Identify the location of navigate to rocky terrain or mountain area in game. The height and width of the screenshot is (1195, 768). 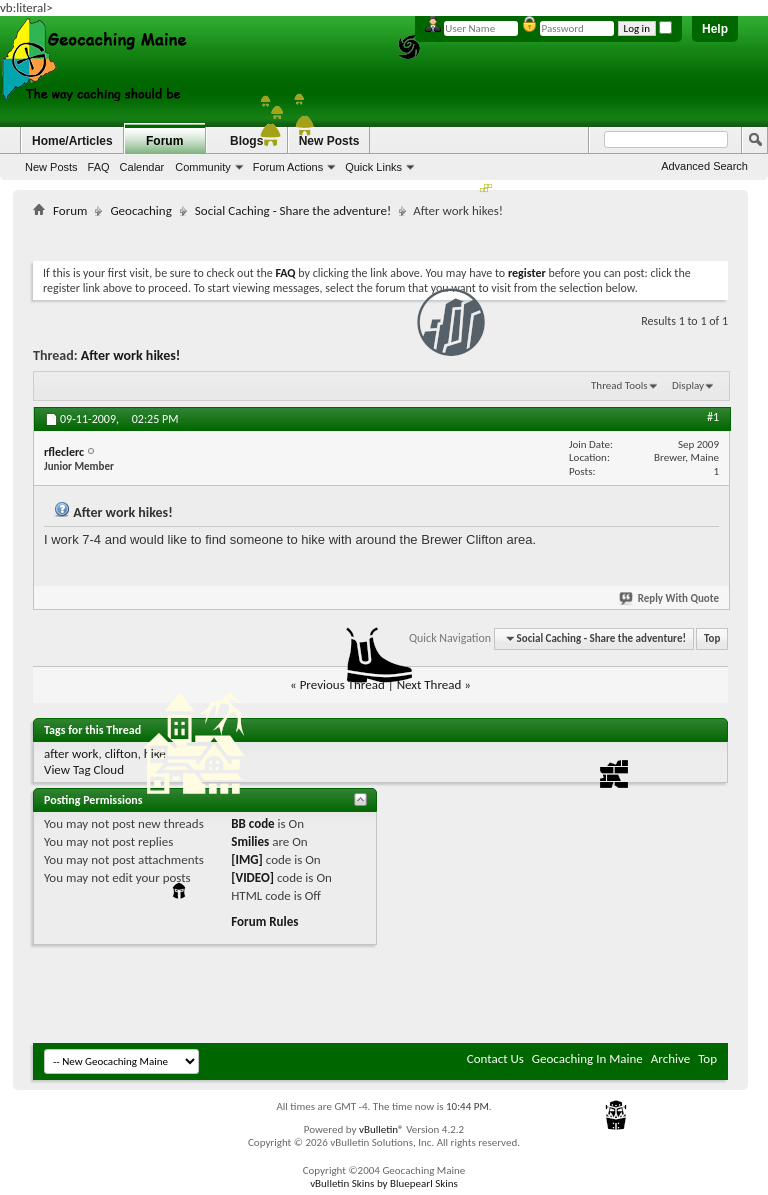
(451, 322).